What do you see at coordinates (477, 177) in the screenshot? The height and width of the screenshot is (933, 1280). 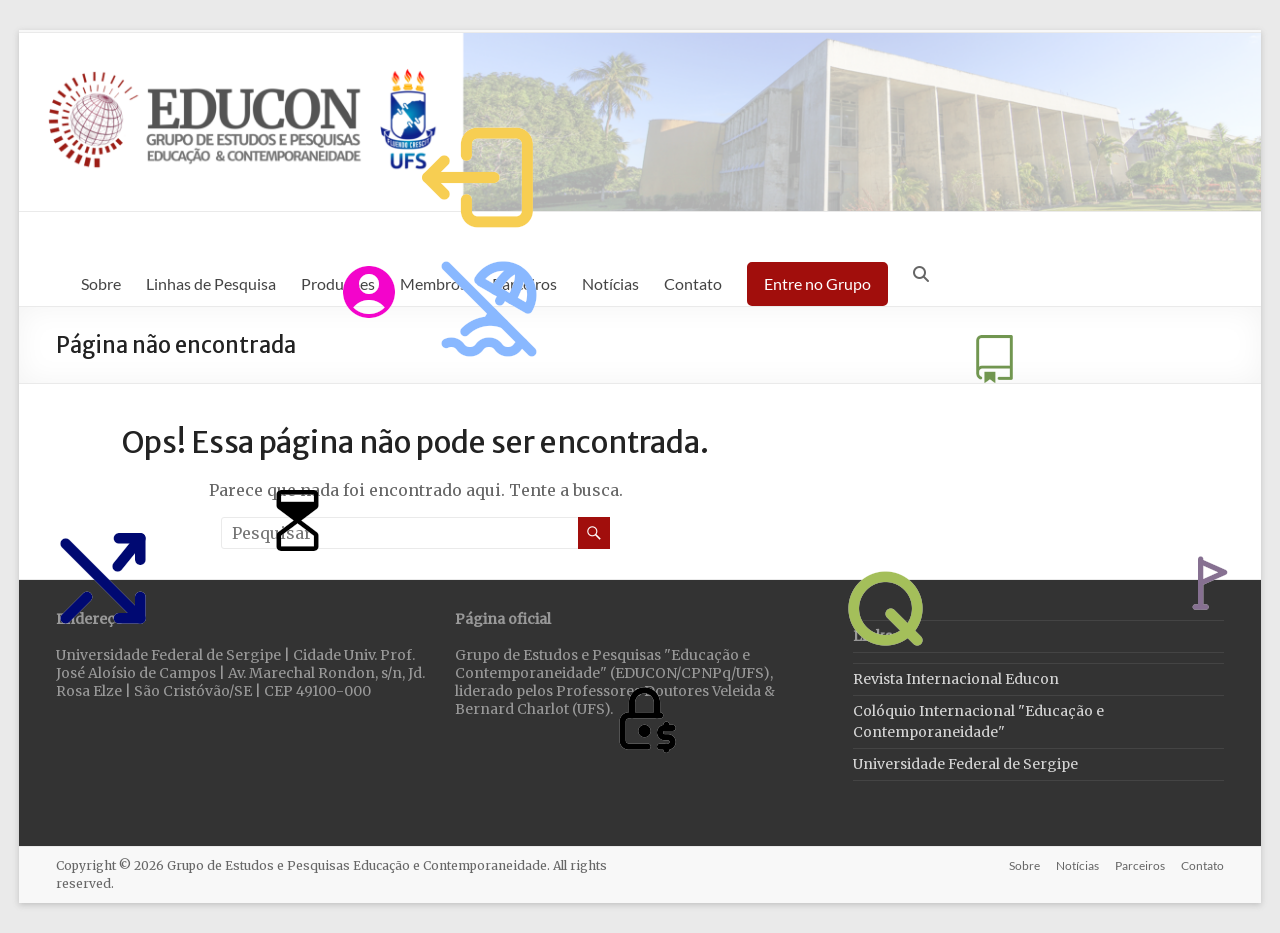 I see `log out of your account` at bounding box center [477, 177].